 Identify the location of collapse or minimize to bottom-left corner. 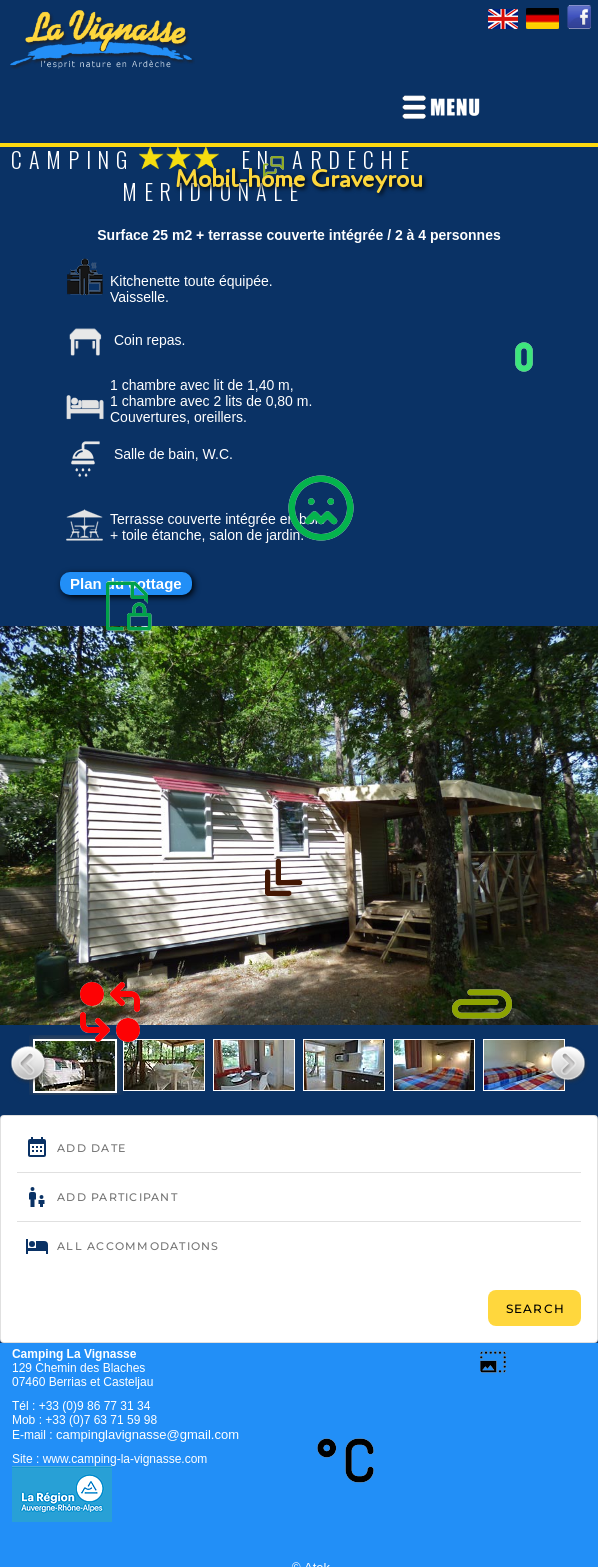
(281, 880).